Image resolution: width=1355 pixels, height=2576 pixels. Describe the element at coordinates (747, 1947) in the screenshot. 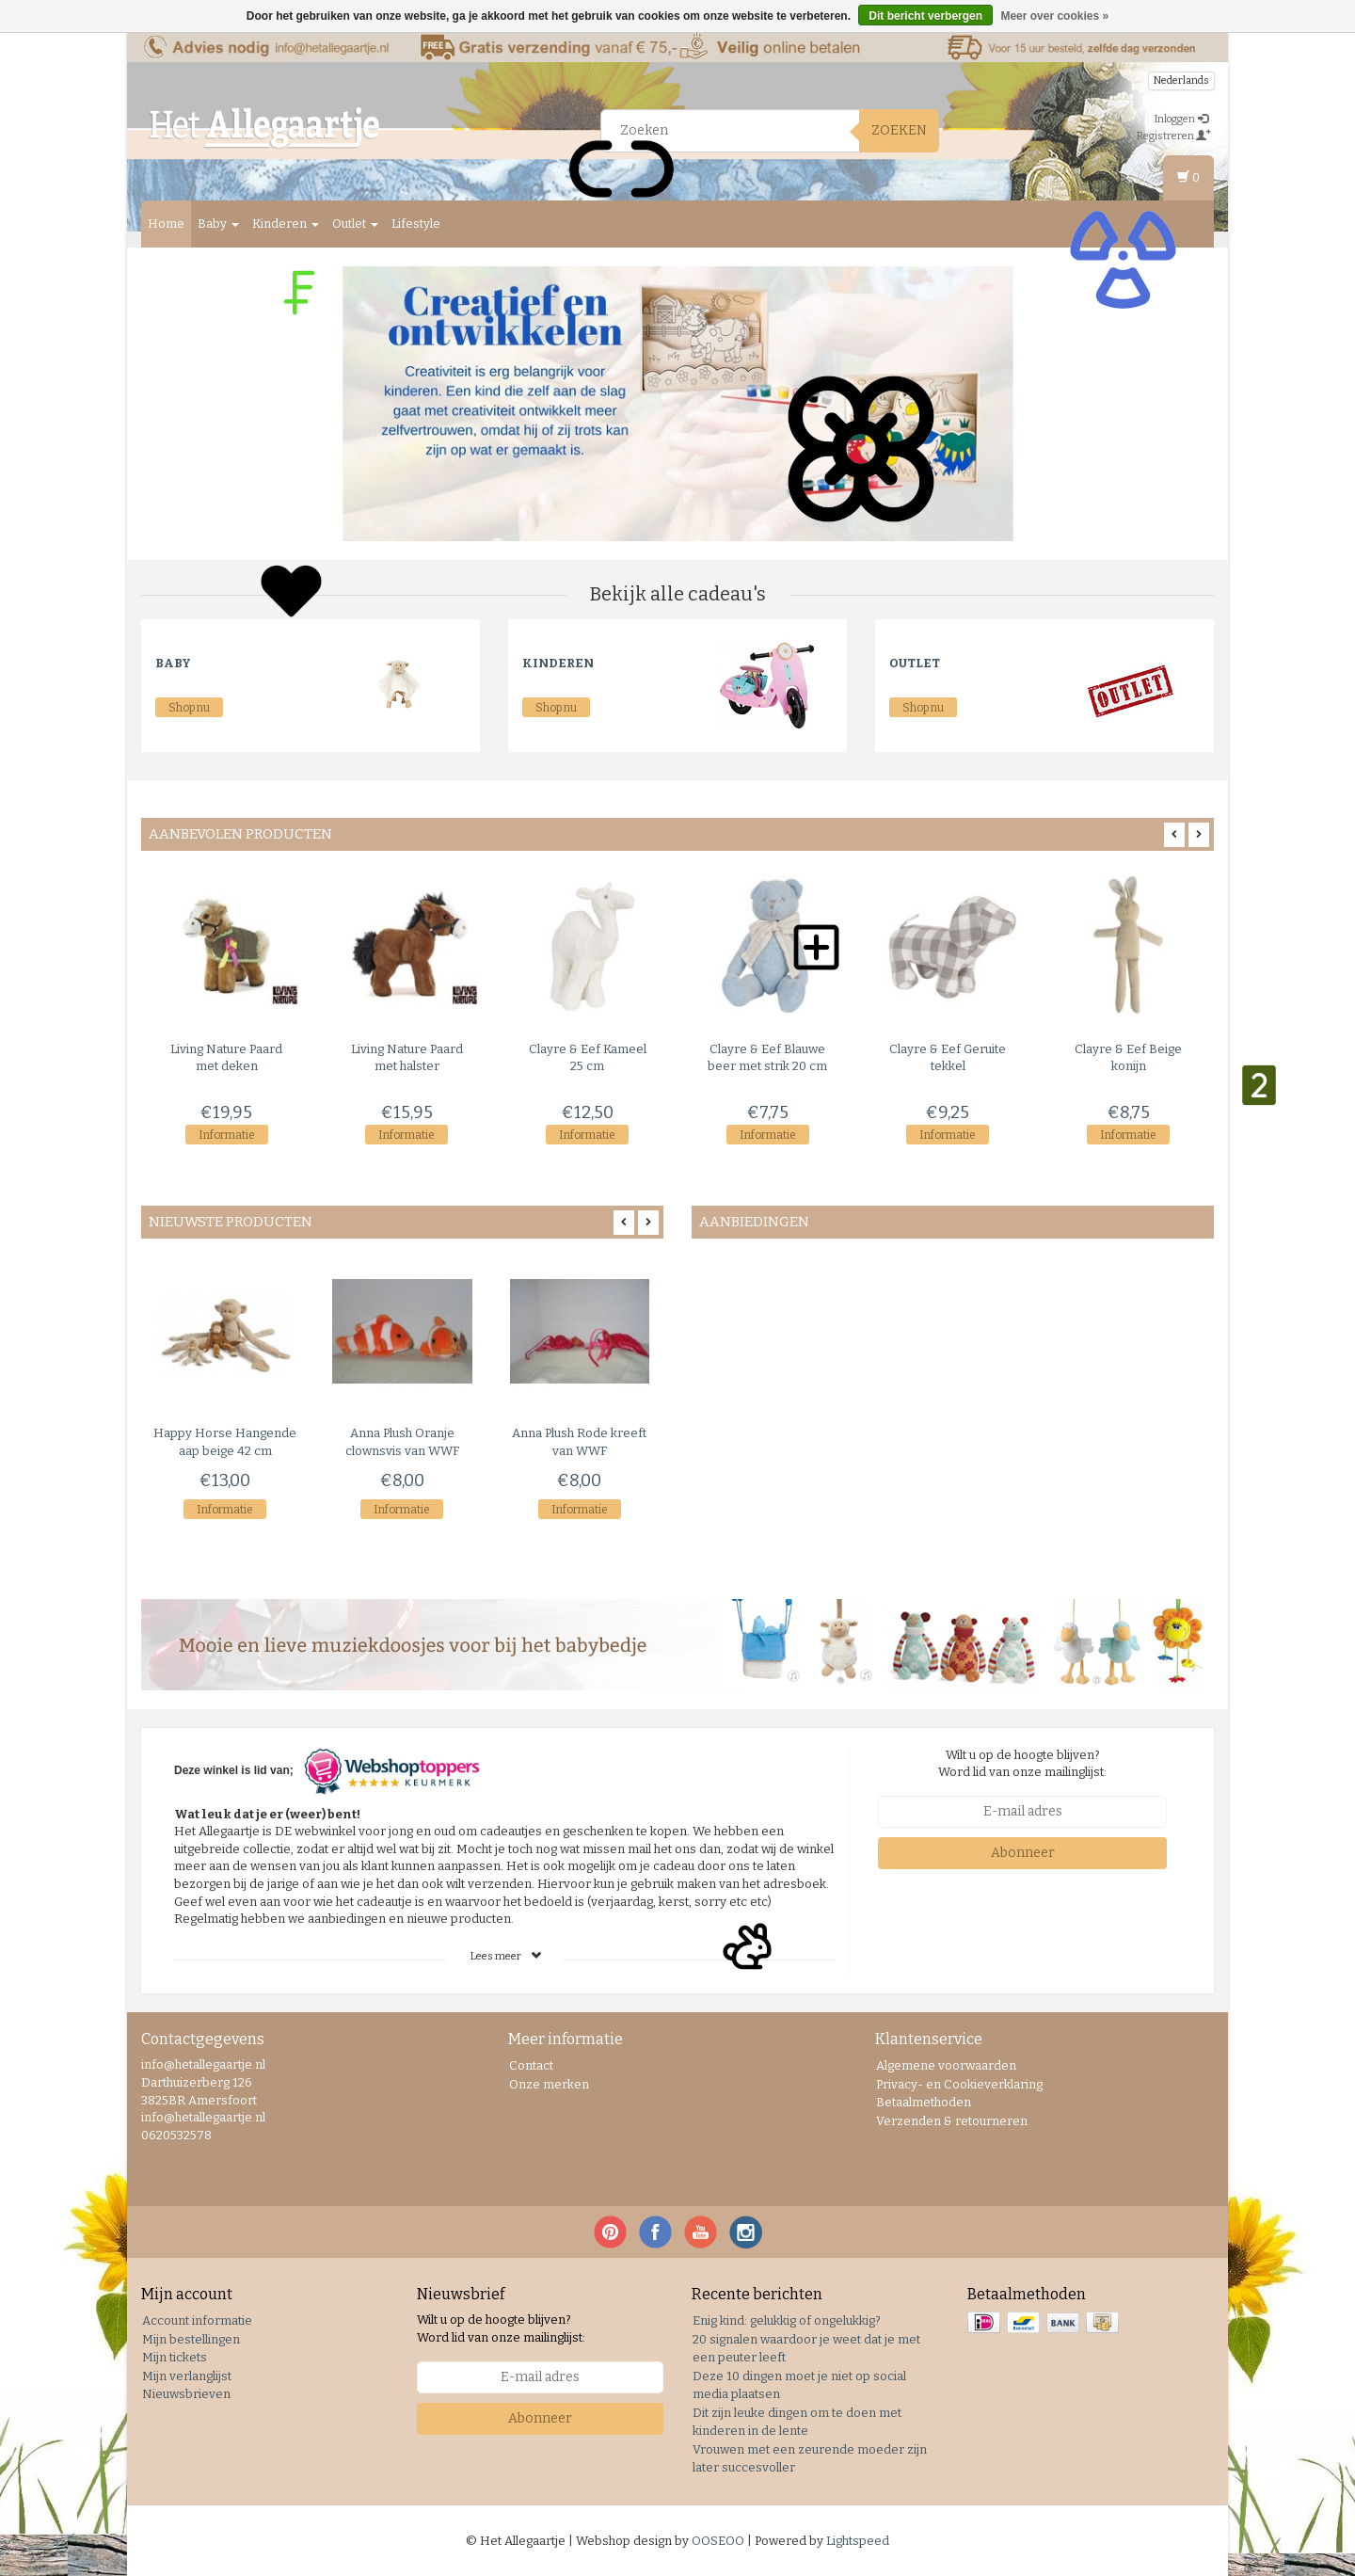

I see `indicates fast or quick mode` at that location.